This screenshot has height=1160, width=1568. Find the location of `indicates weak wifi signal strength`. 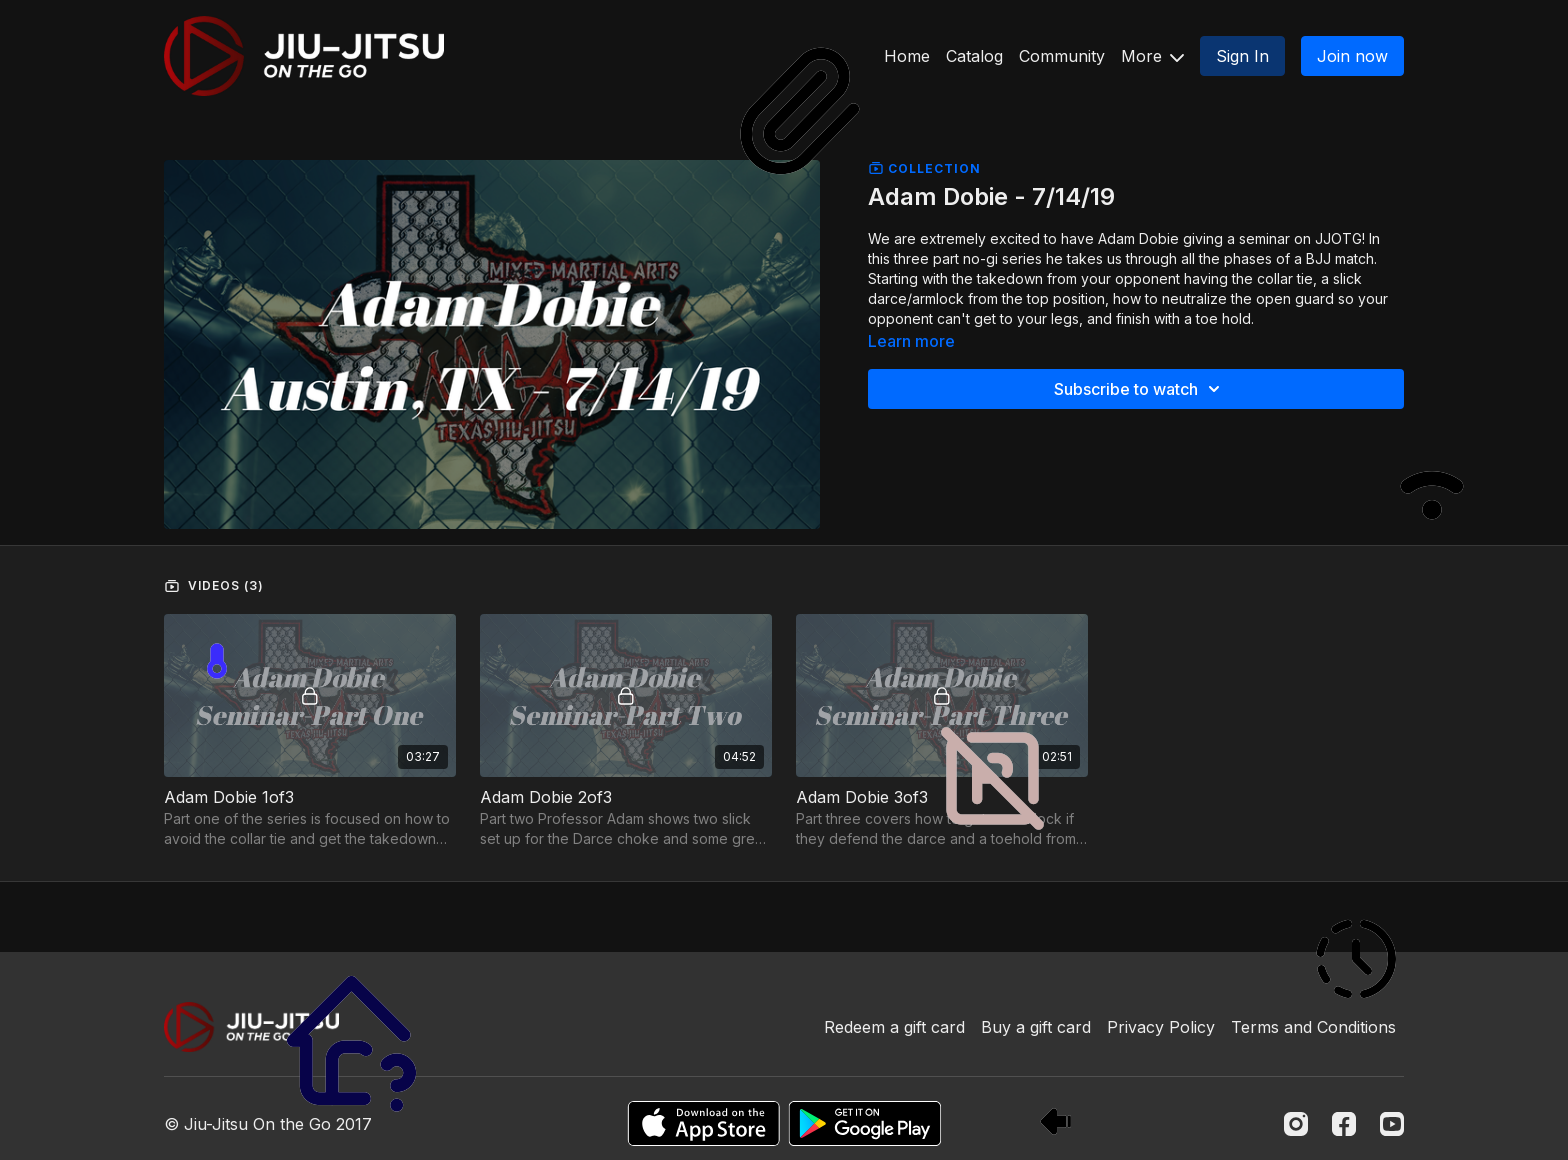

indicates weak wifi signal strength is located at coordinates (1432, 464).